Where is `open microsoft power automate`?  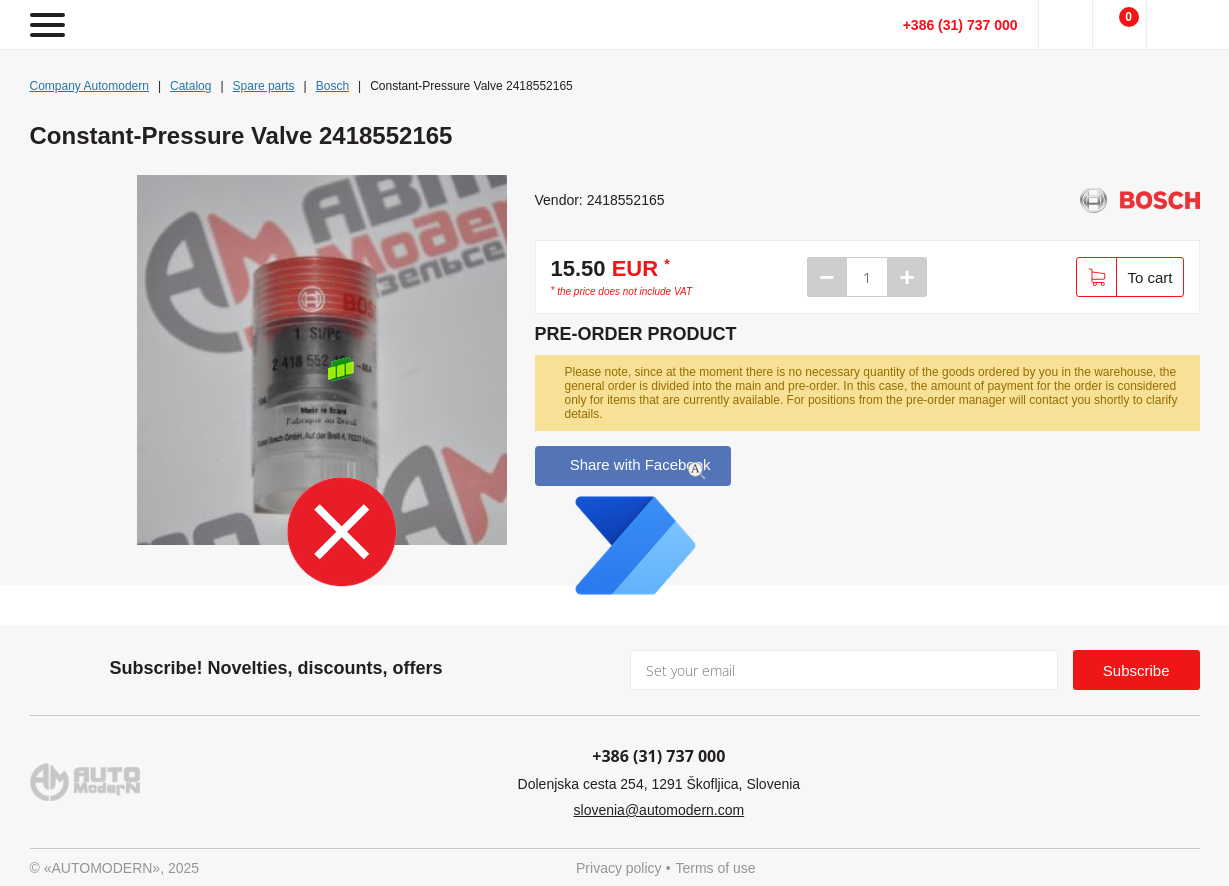
open microsoft power automate is located at coordinates (635, 545).